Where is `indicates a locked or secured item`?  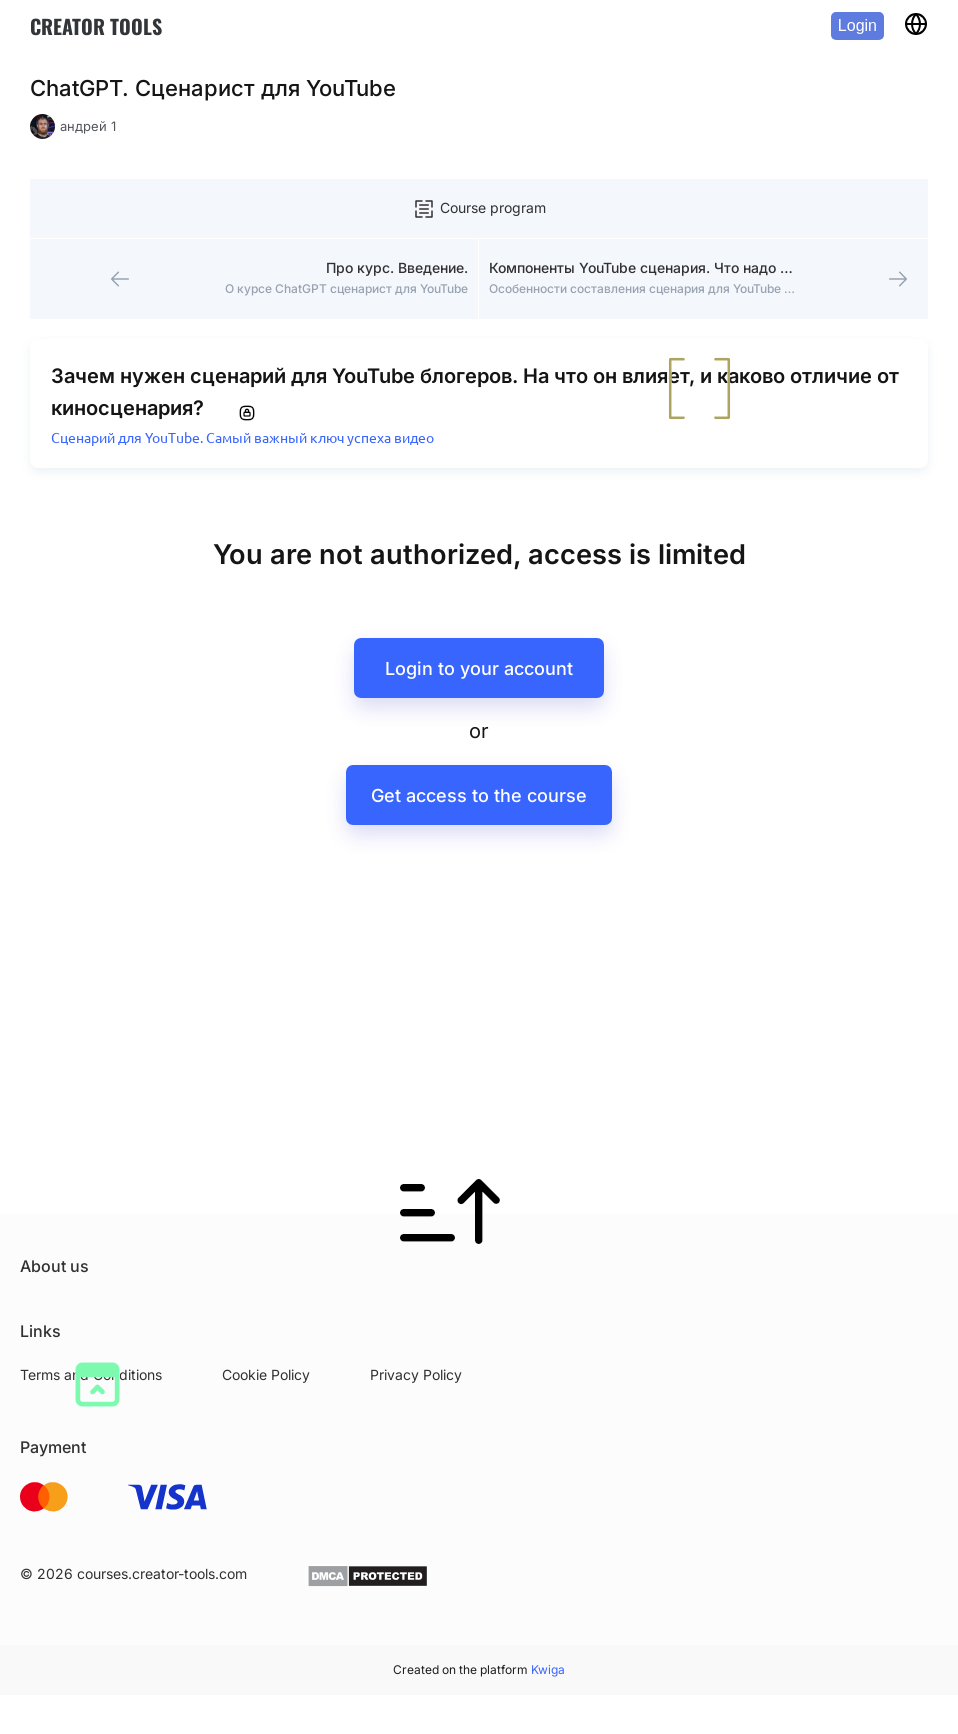
indicates a locked or secured item is located at coordinates (247, 413).